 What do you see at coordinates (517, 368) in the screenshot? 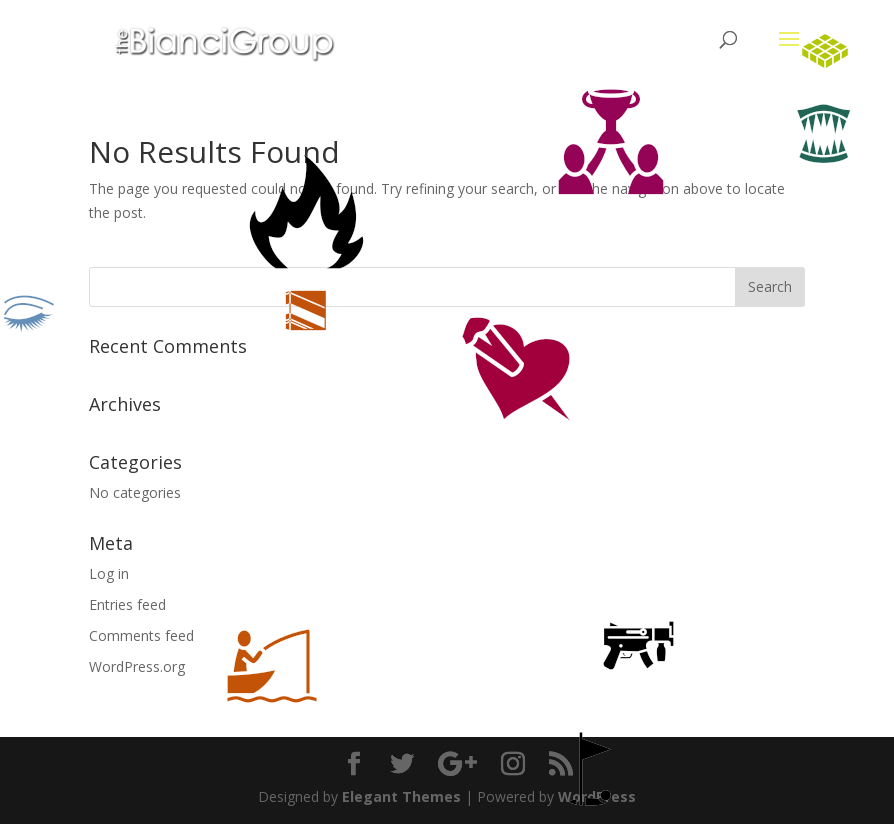
I see `indicates a broken heart or heartbreak status` at bounding box center [517, 368].